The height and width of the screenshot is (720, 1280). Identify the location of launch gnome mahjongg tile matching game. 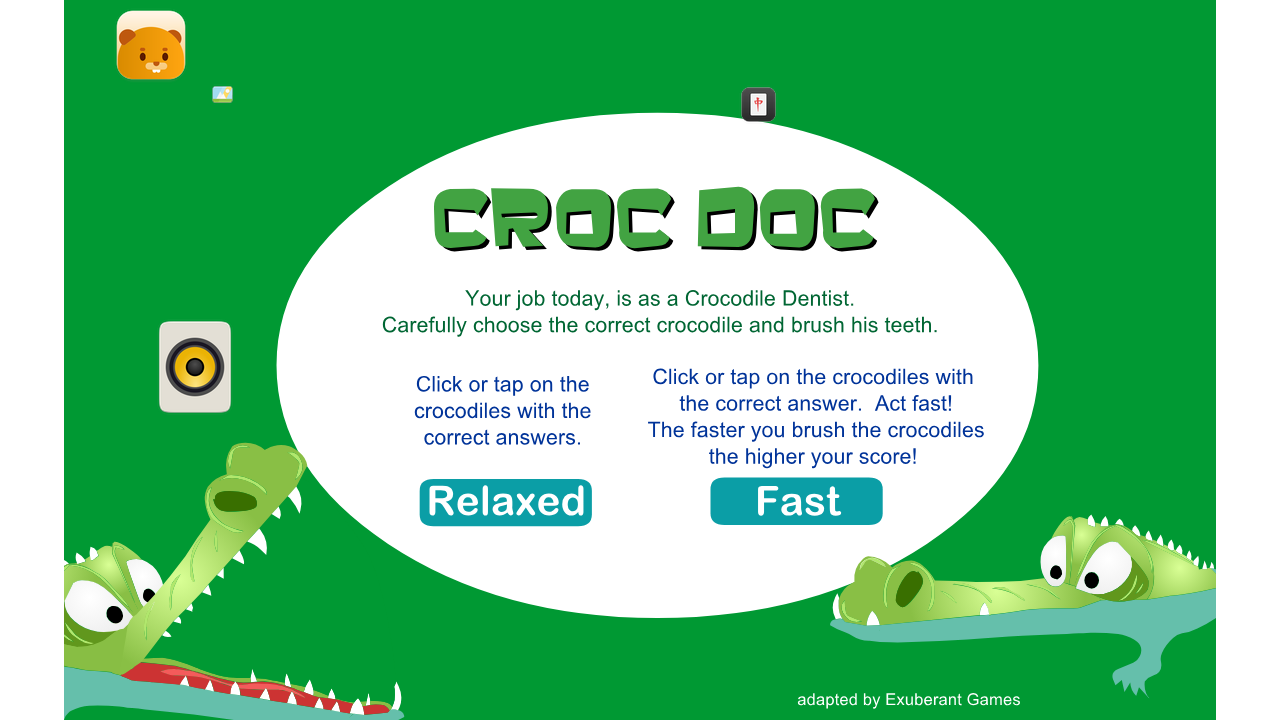
(758, 104).